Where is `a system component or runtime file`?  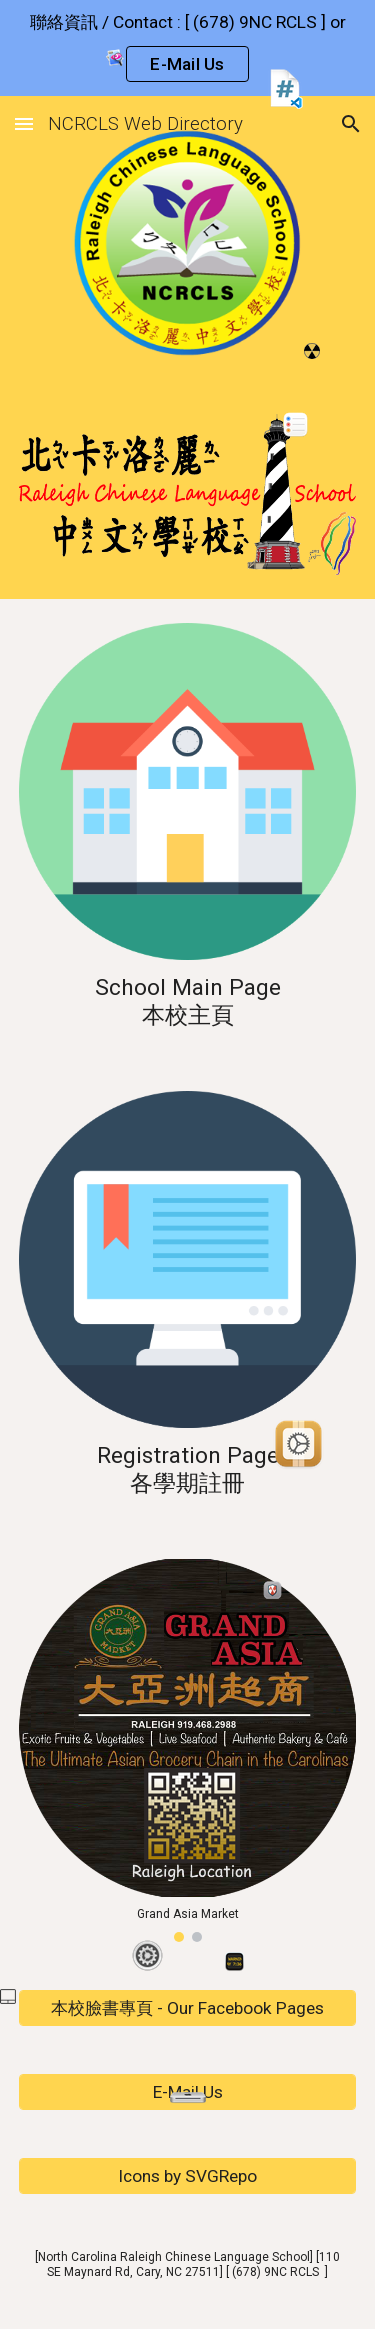 a system component or runtime file is located at coordinates (298, 1444).